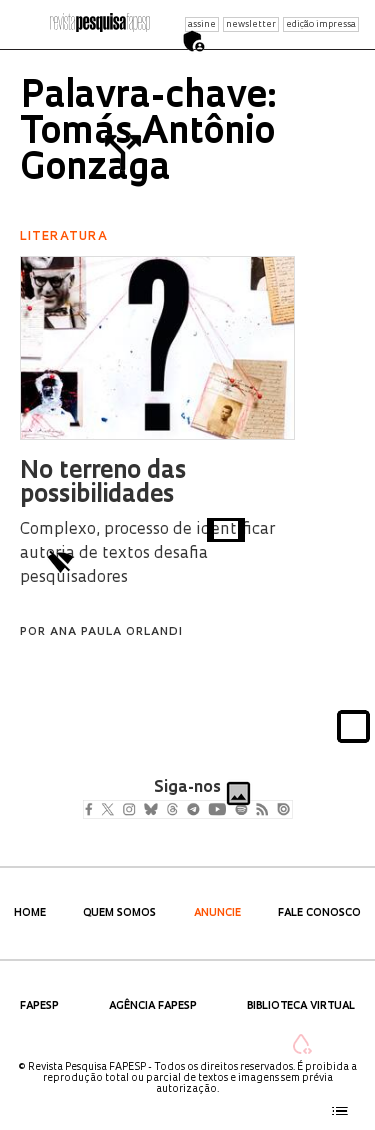  What do you see at coordinates (340, 1111) in the screenshot?
I see `view items in list format` at bounding box center [340, 1111].